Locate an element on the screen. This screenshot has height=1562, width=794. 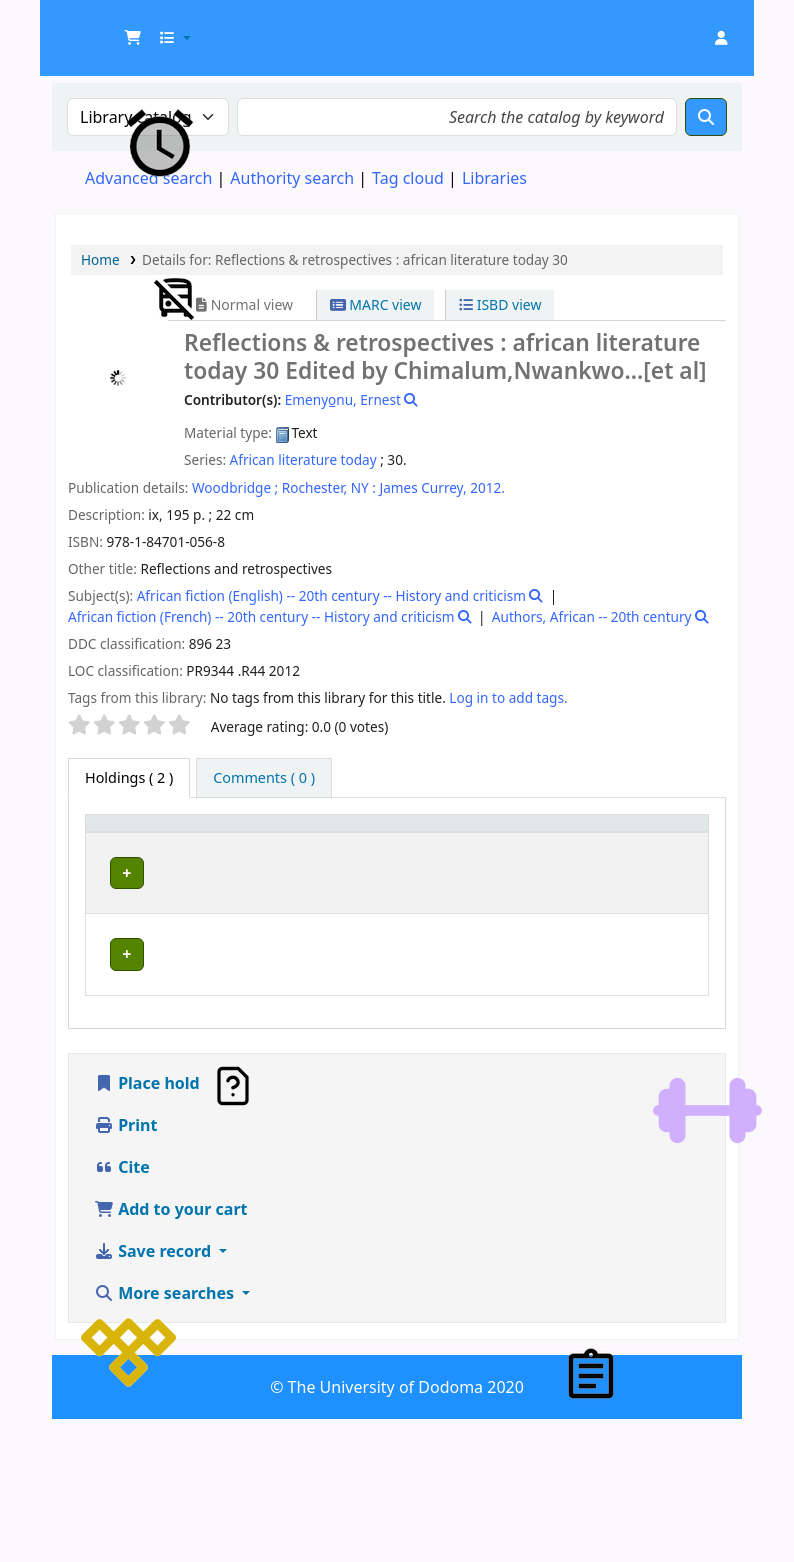
set or manage alarms is located at coordinates (160, 143).